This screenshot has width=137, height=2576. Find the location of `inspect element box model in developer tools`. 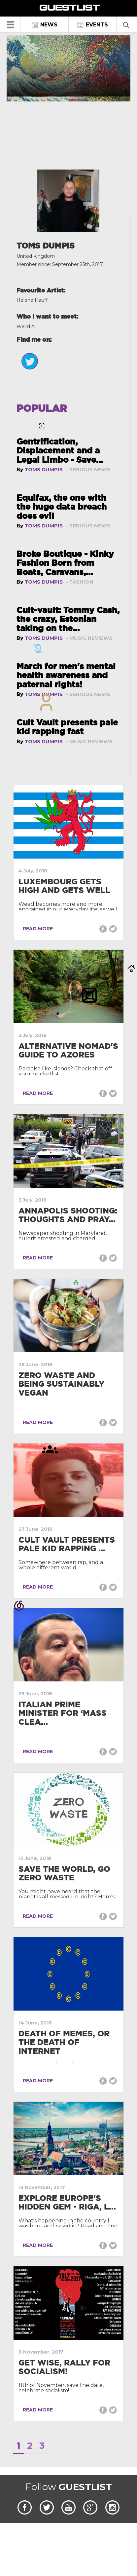

inspect element box model in developer tools is located at coordinates (89, 995).